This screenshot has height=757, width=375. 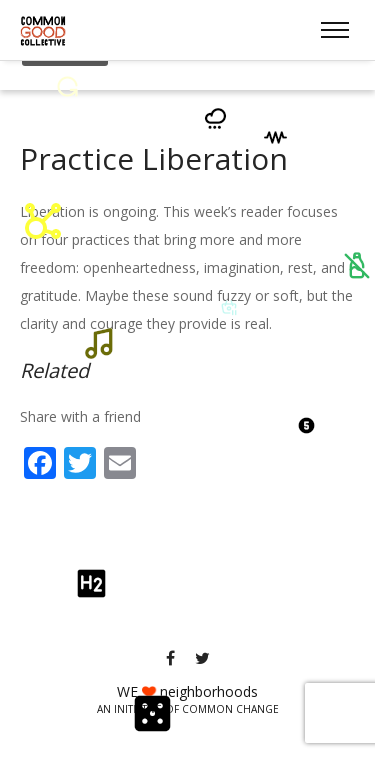 What do you see at coordinates (275, 137) in the screenshot?
I see `view circuit or resistor component details` at bounding box center [275, 137].